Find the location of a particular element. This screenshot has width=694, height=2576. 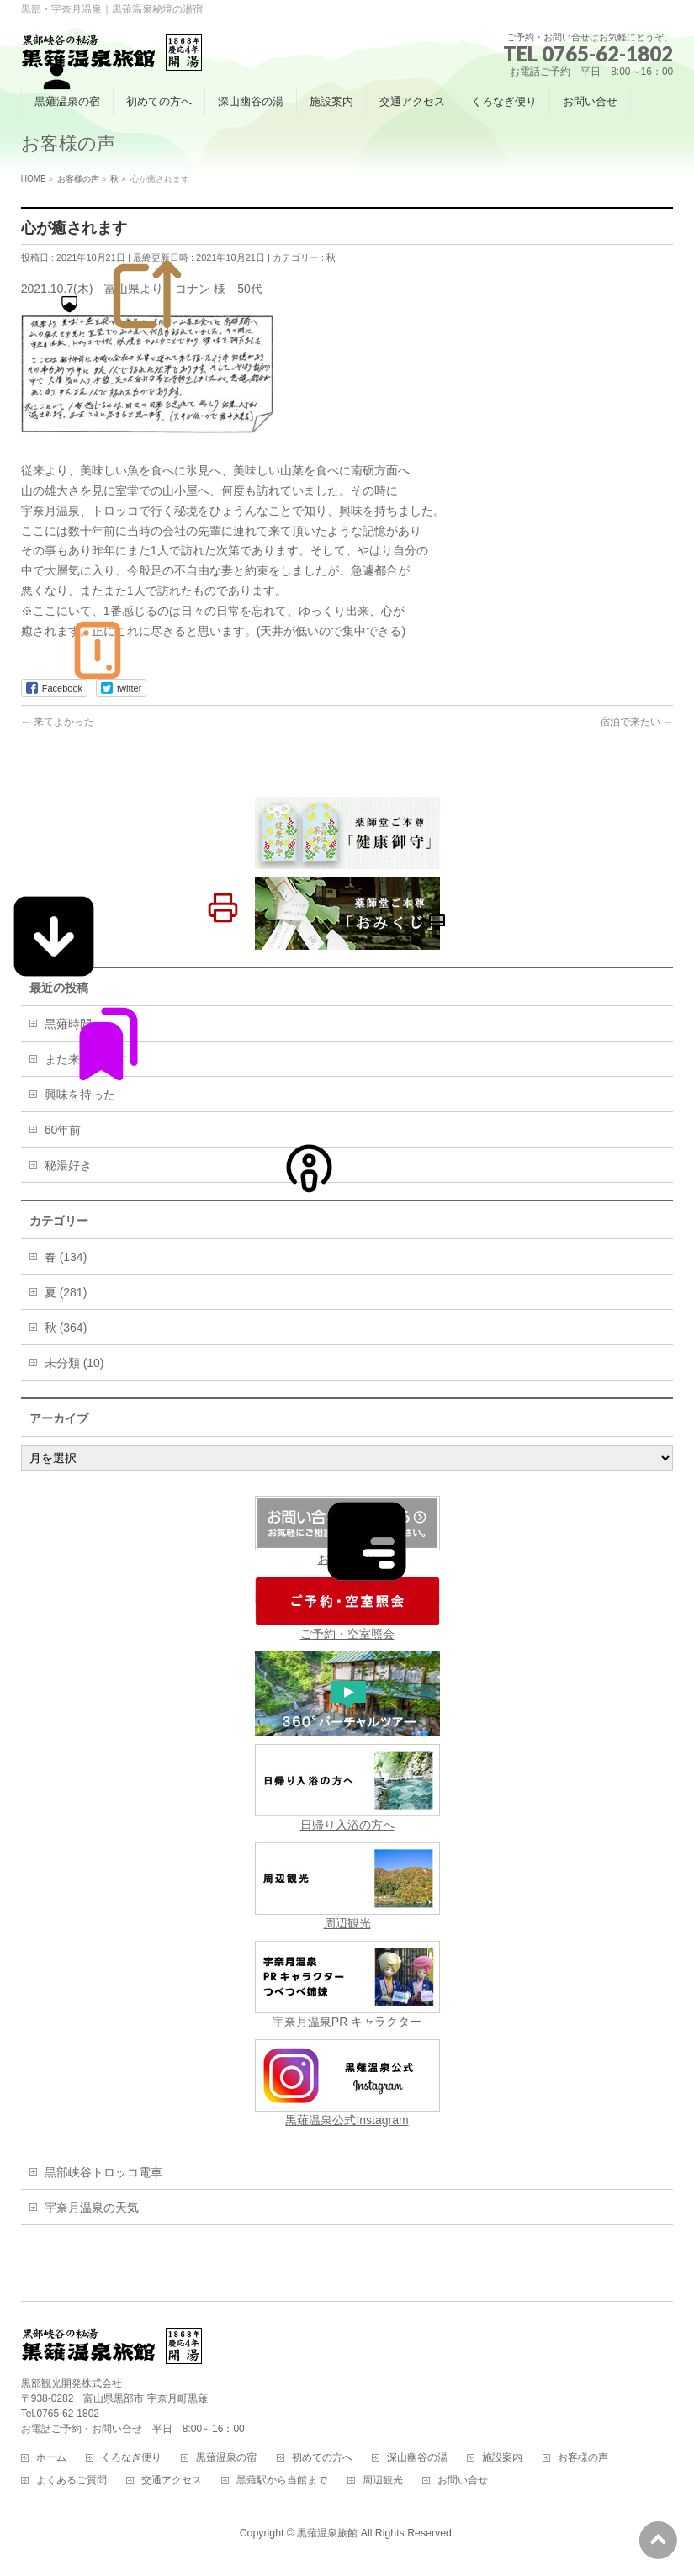

download file or content is located at coordinates (54, 936).